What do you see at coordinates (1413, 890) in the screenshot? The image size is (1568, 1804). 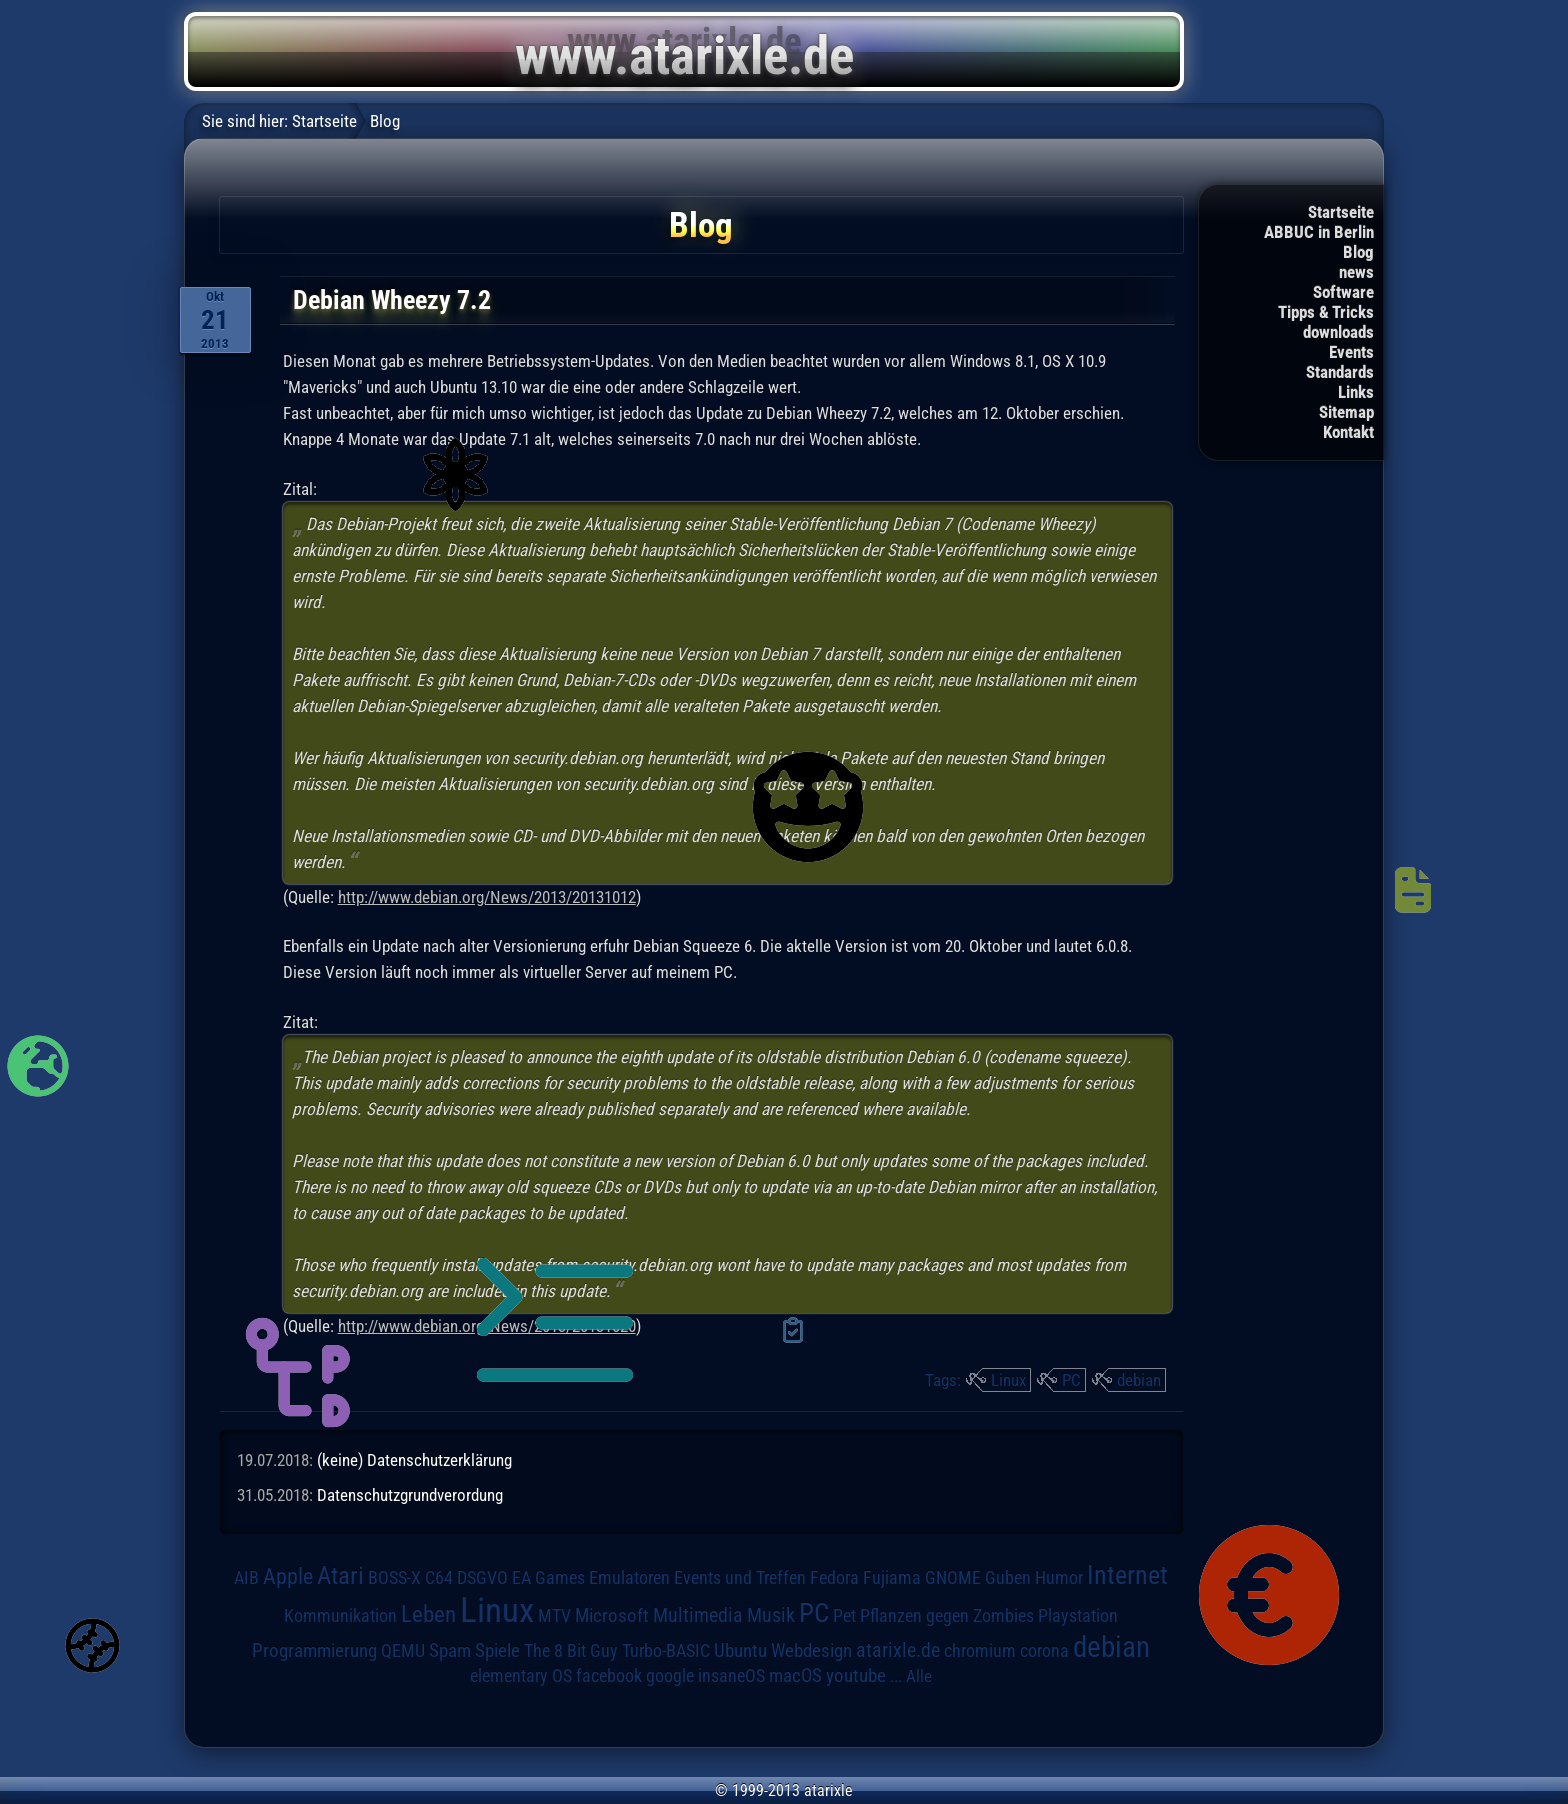 I see `view invoice or billing document` at bounding box center [1413, 890].